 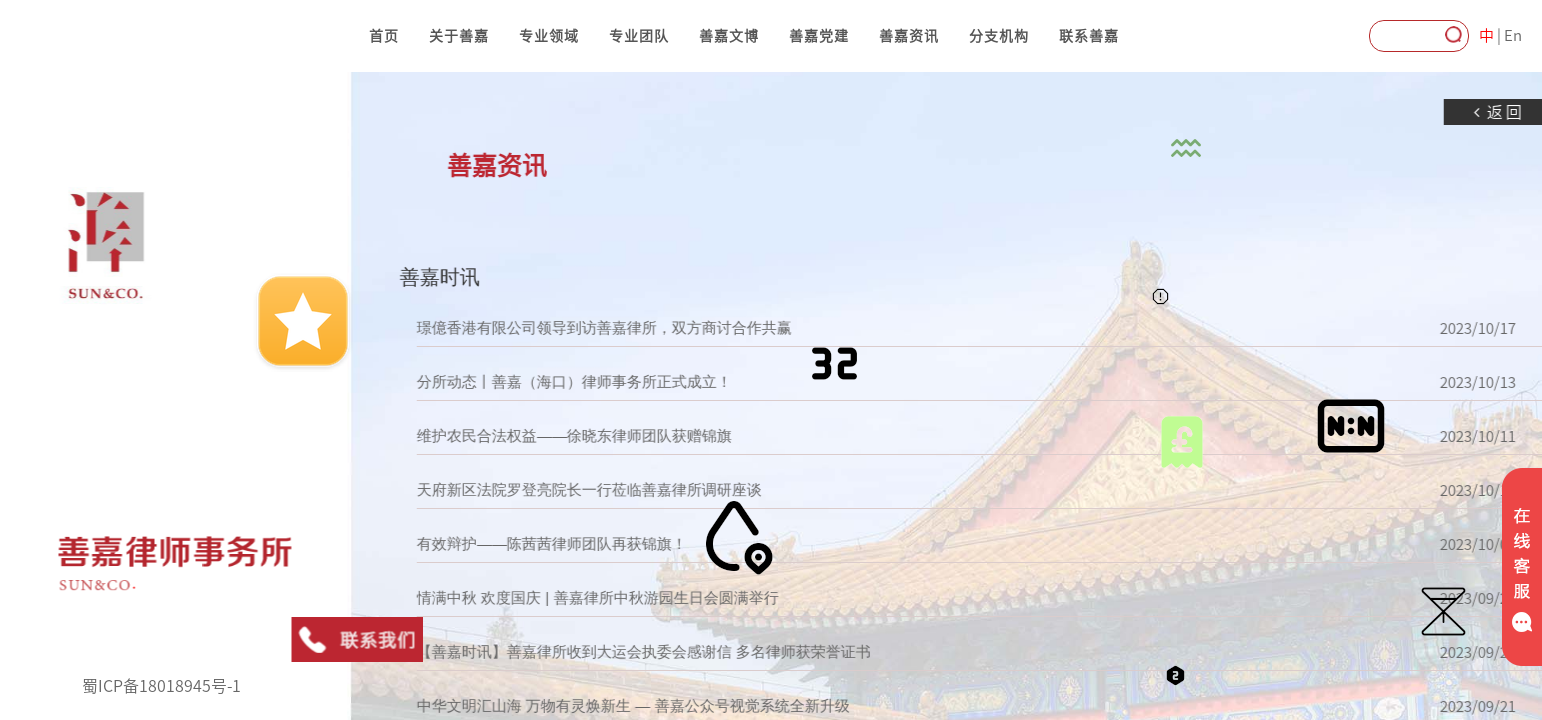 I want to click on indicates aquarius zodiac sign, so click(x=1186, y=148).